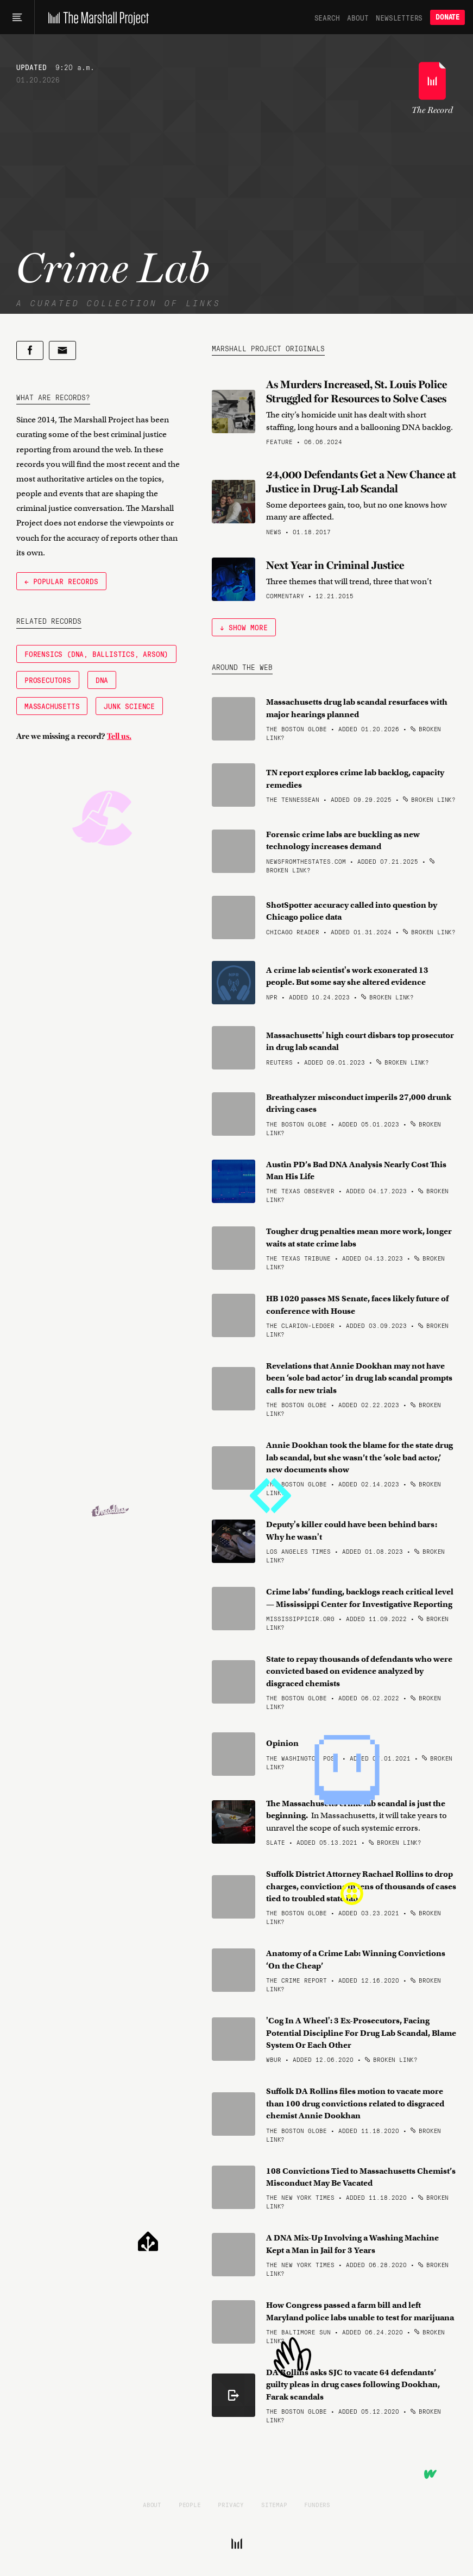  Describe the element at coordinates (352, 1894) in the screenshot. I see `twilio logo - cloud communications platform` at that location.